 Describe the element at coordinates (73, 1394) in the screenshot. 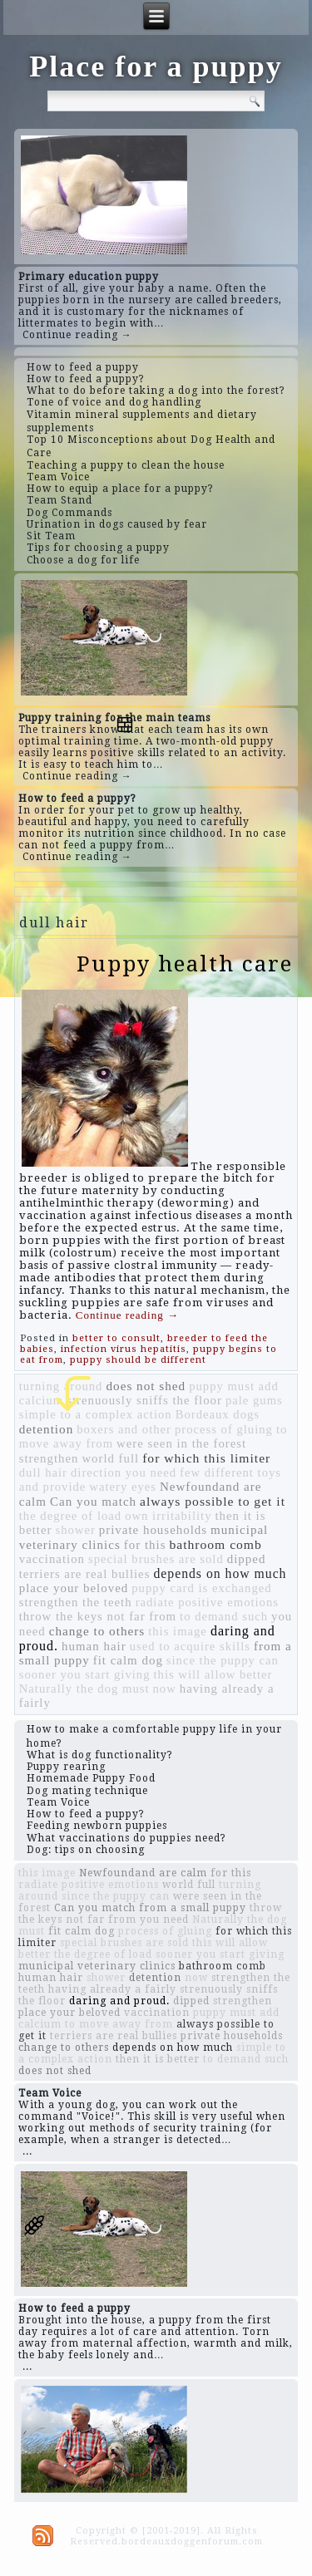

I see `go back and down in navigation` at that location.